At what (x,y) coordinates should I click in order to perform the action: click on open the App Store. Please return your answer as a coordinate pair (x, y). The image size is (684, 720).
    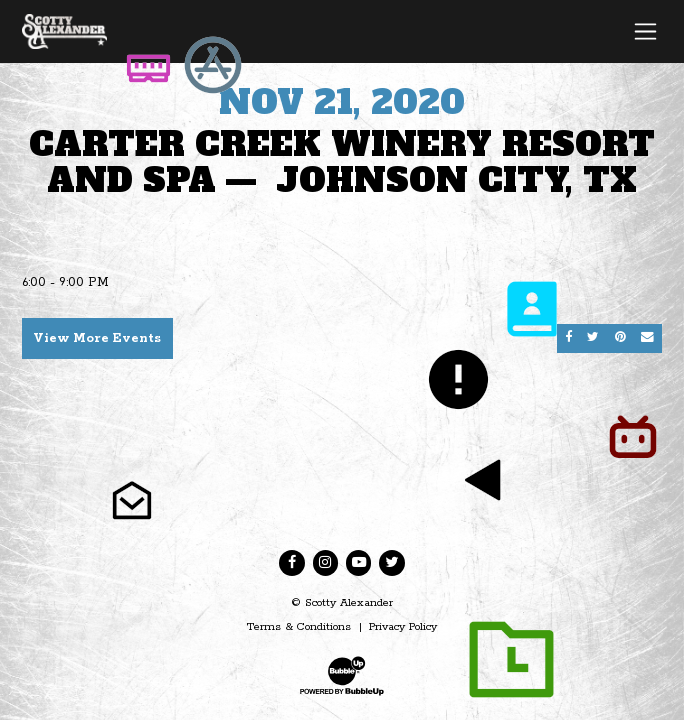
    Looking at the image, I should click on (213, 65).